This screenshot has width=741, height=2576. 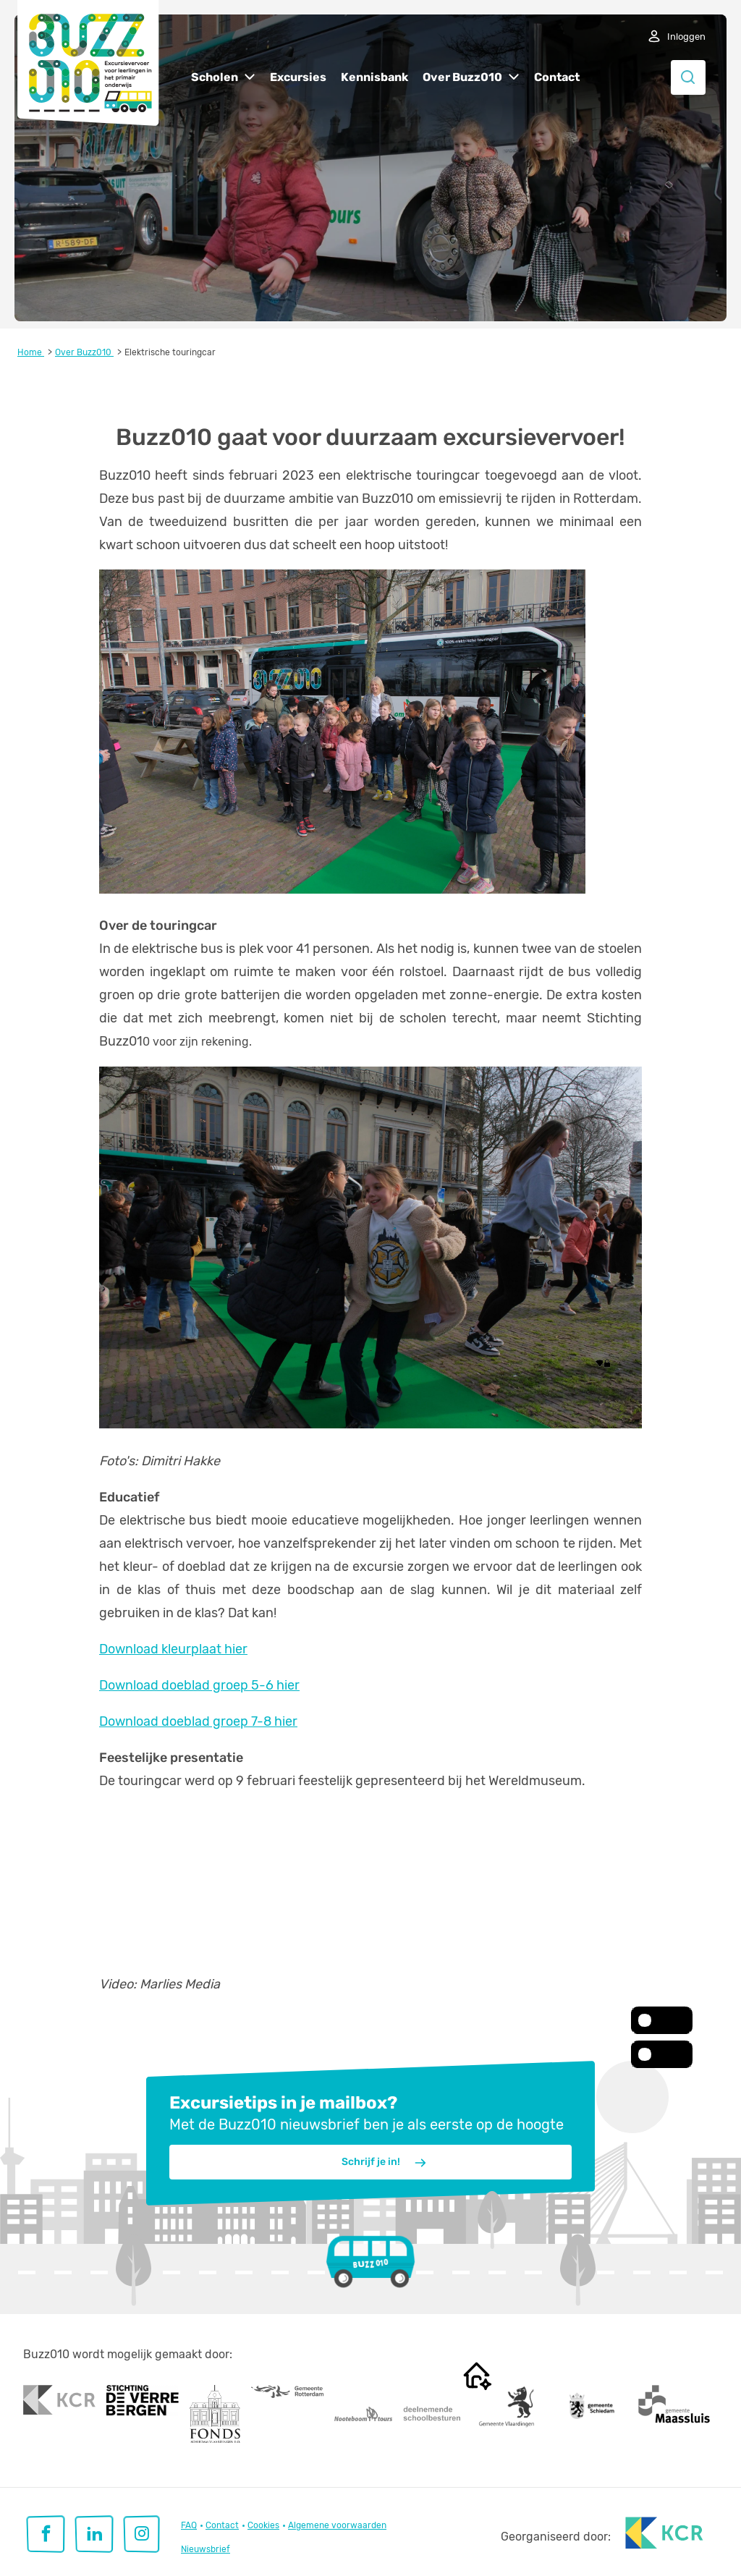 What do you see at coordinates (476, 2375) in the screenshot?
I see `access smart home features` at bounding box center [476, 2375].